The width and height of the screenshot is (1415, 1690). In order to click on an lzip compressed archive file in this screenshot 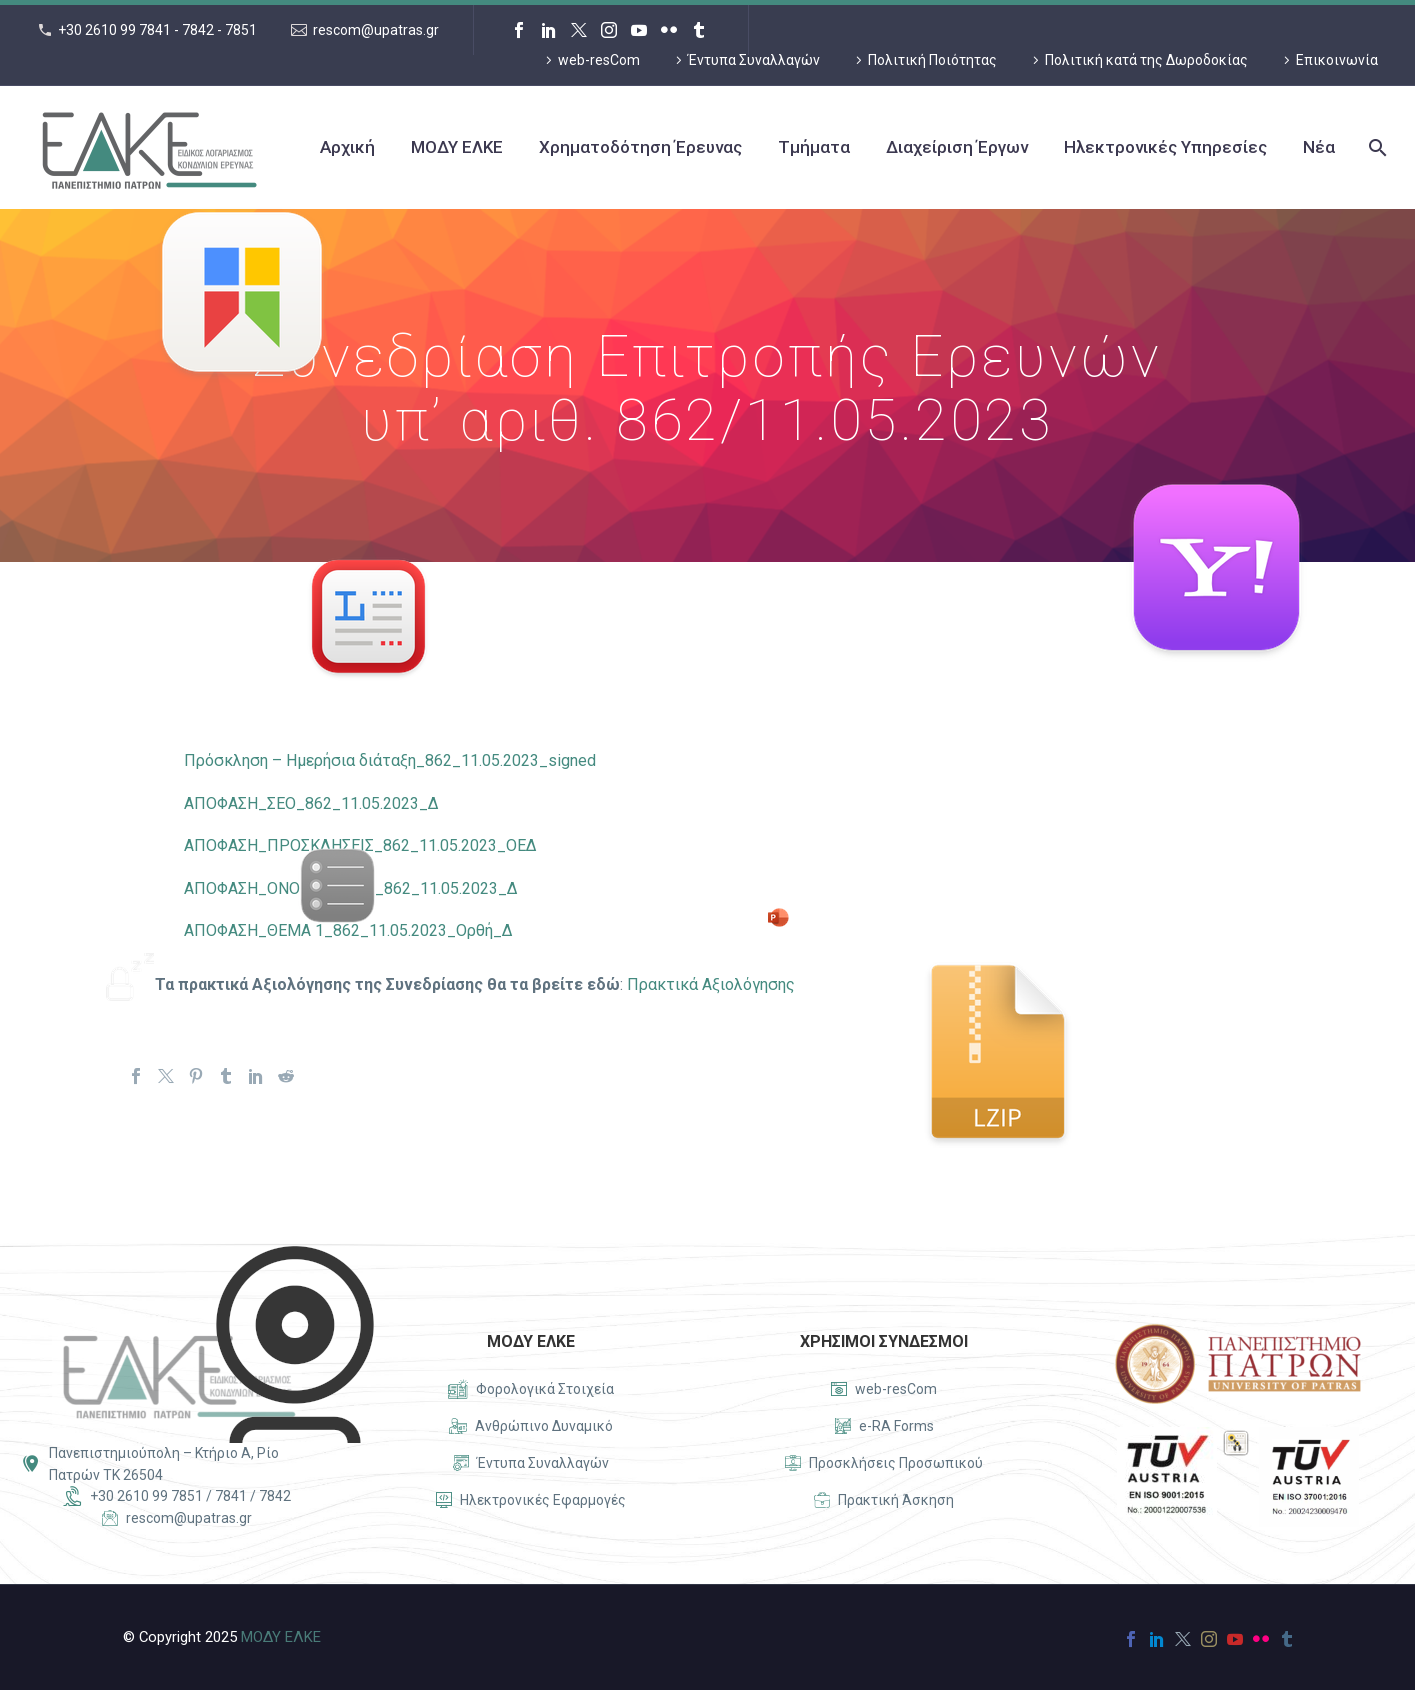, I will do `click(998, 1055)`.